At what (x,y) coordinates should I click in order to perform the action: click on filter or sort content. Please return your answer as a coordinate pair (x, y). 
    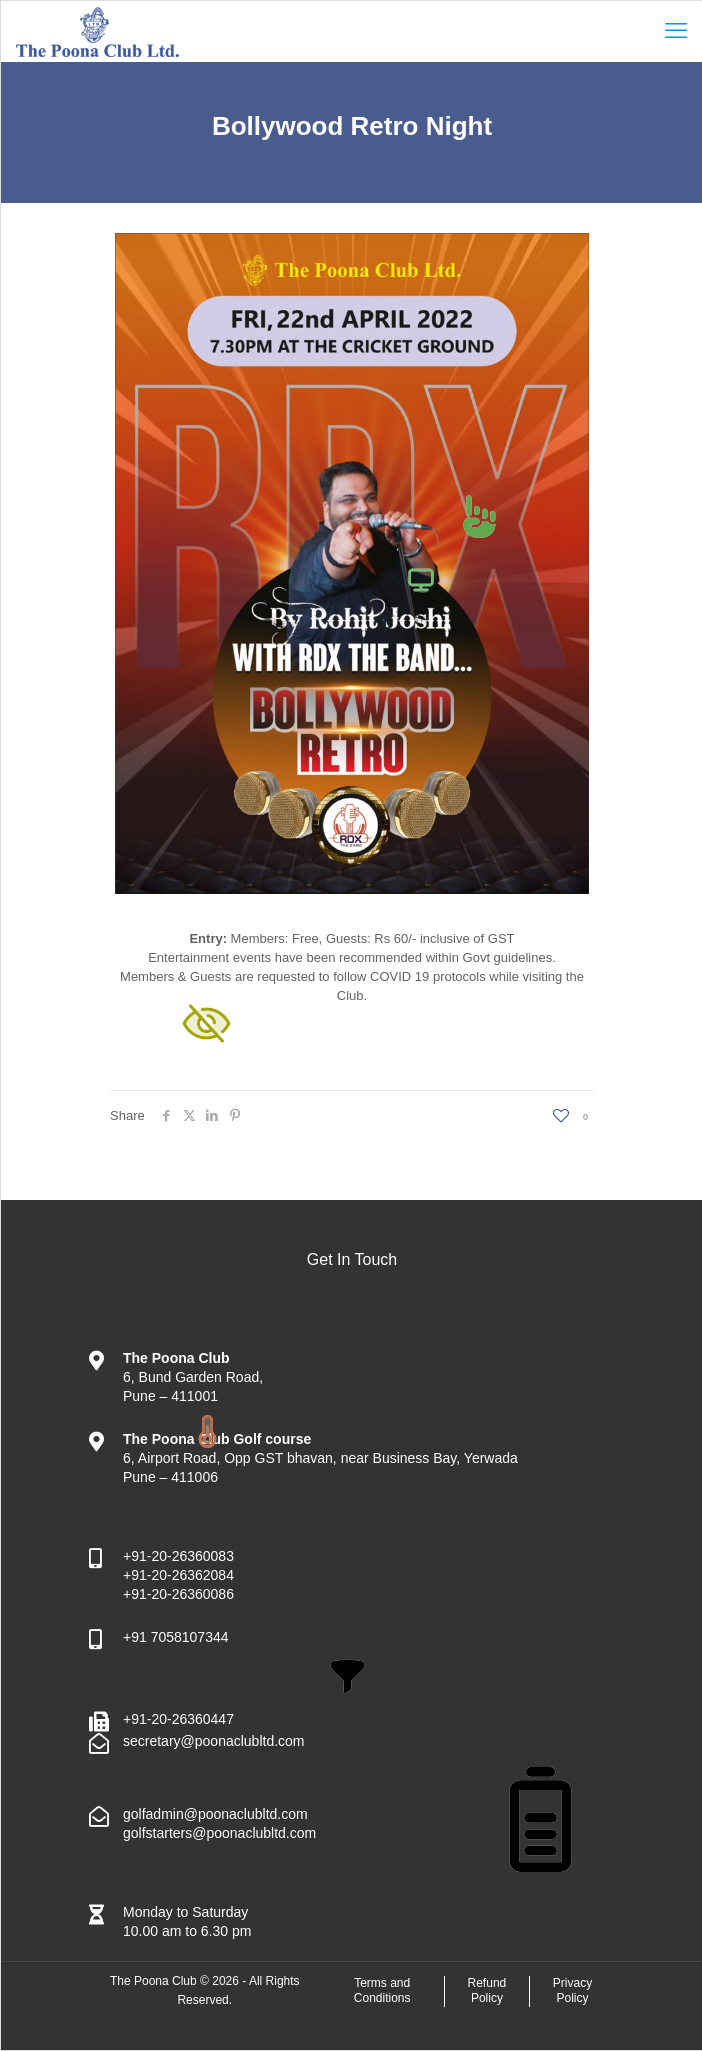
    Looking at the image, I should click on (347, 1676).